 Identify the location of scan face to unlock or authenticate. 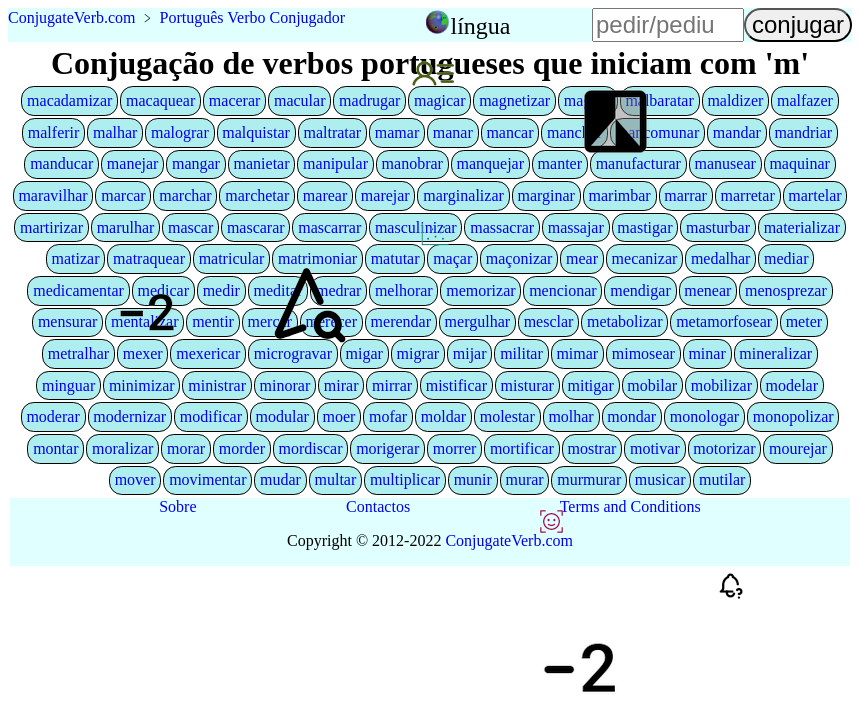
(551, 521).